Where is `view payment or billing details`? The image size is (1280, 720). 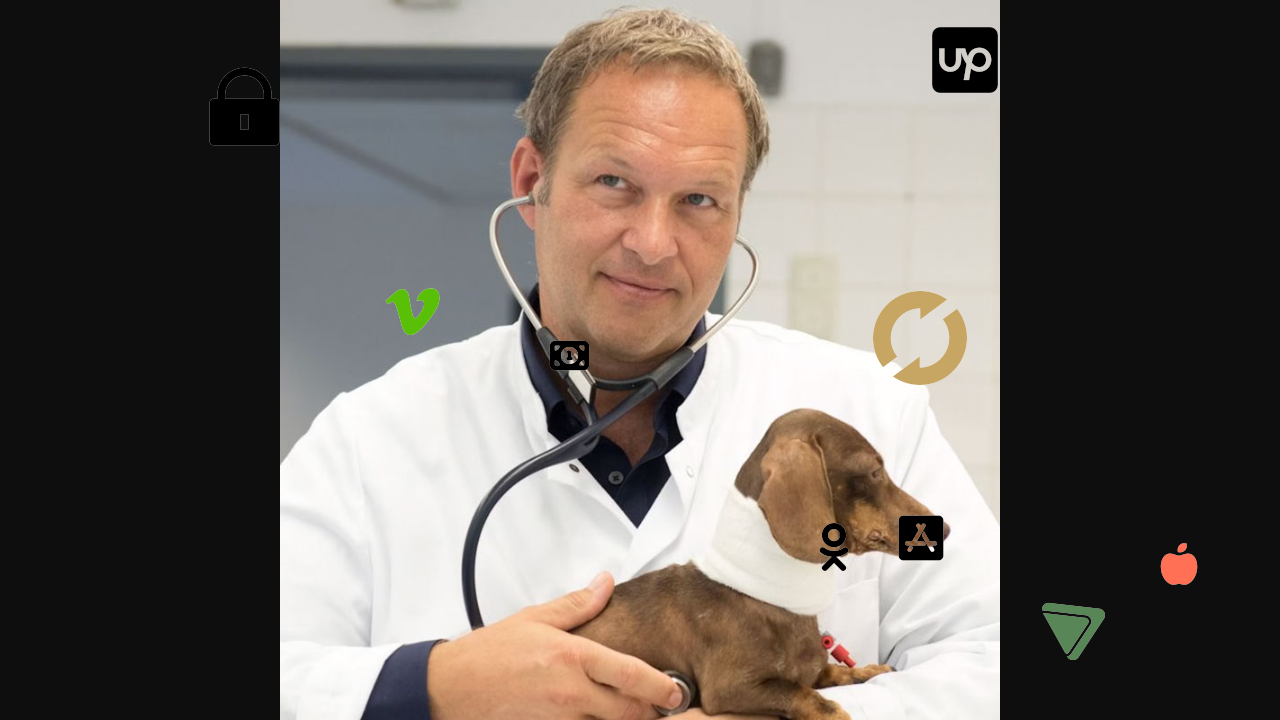
view payment or billing details is located at coordinates (569, 355).